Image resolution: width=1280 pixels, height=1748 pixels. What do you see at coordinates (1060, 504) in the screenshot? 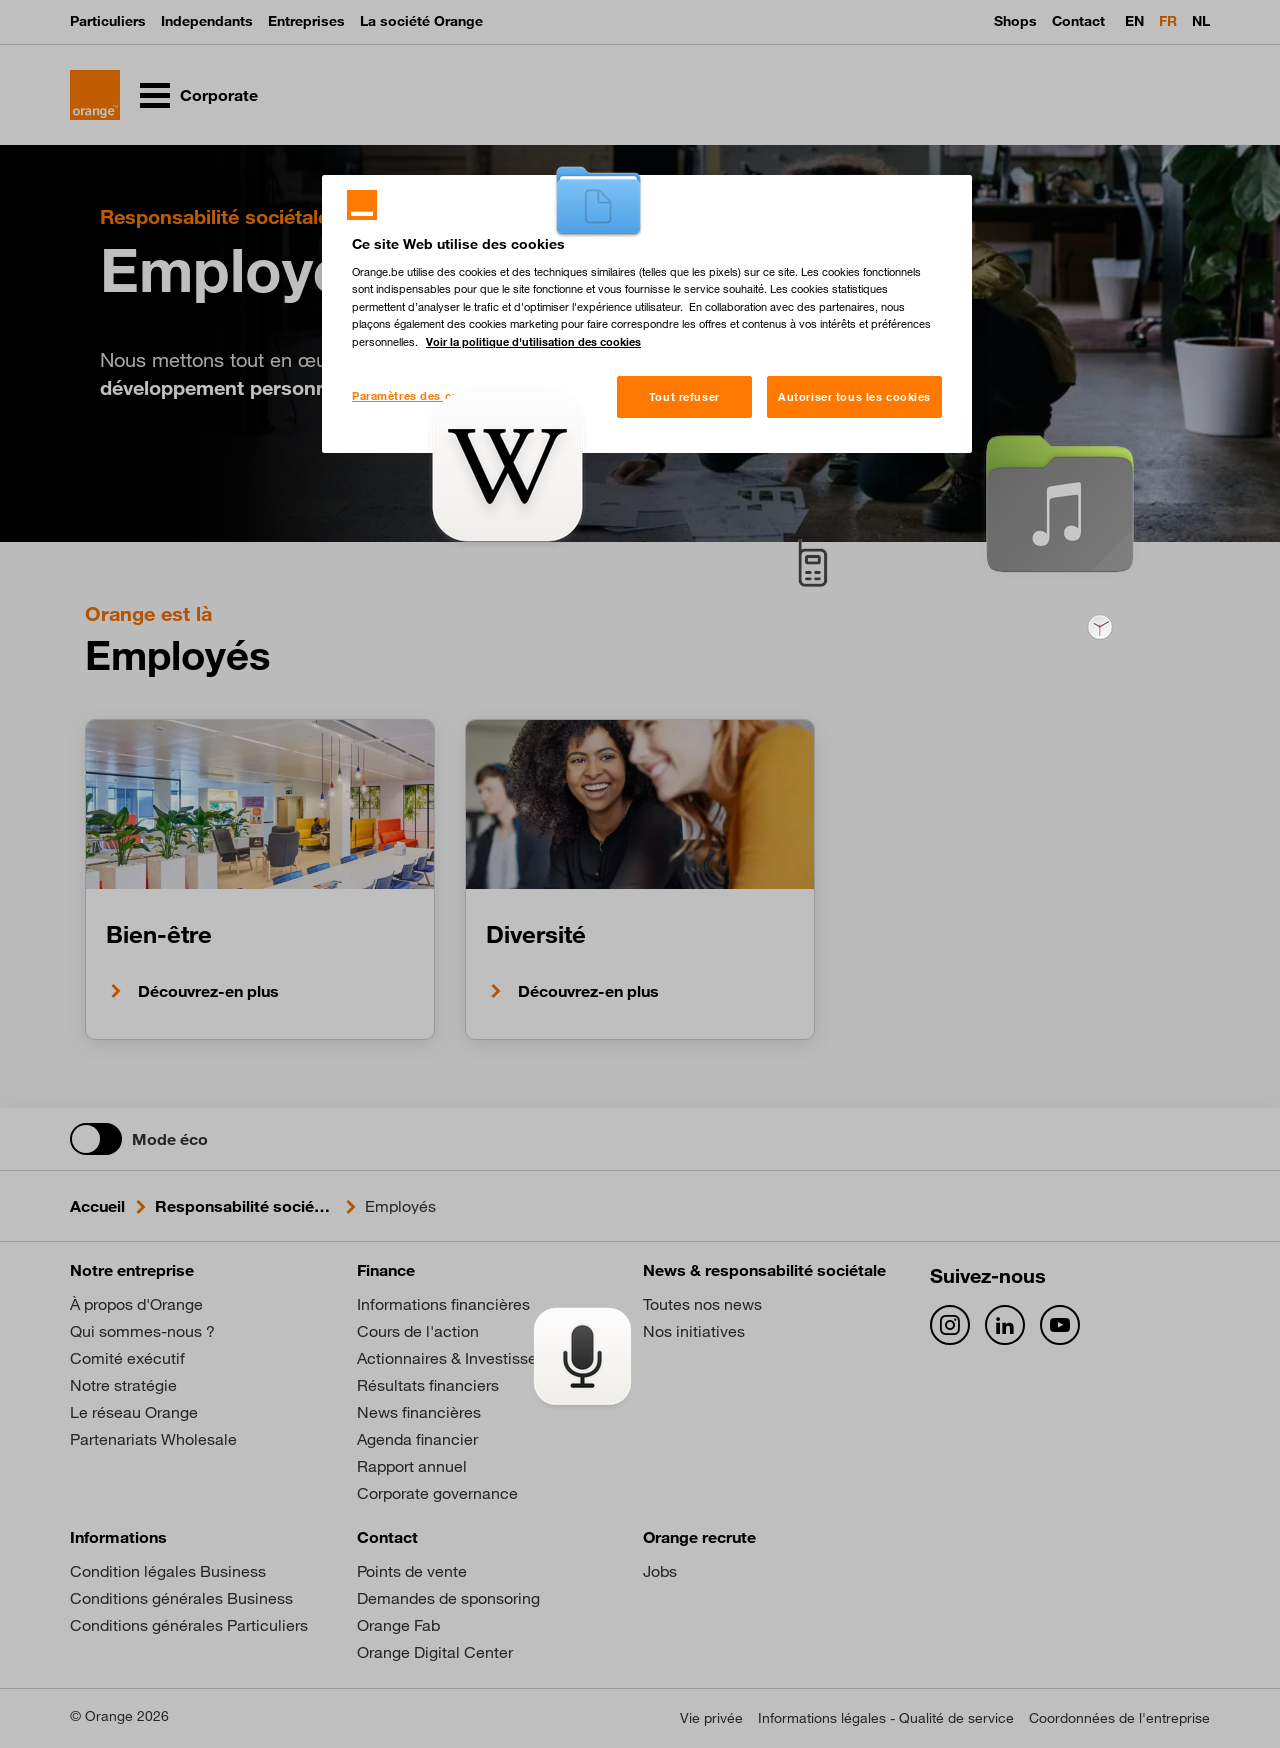
I see `open your music folder` at bounding box center [1060, 504].